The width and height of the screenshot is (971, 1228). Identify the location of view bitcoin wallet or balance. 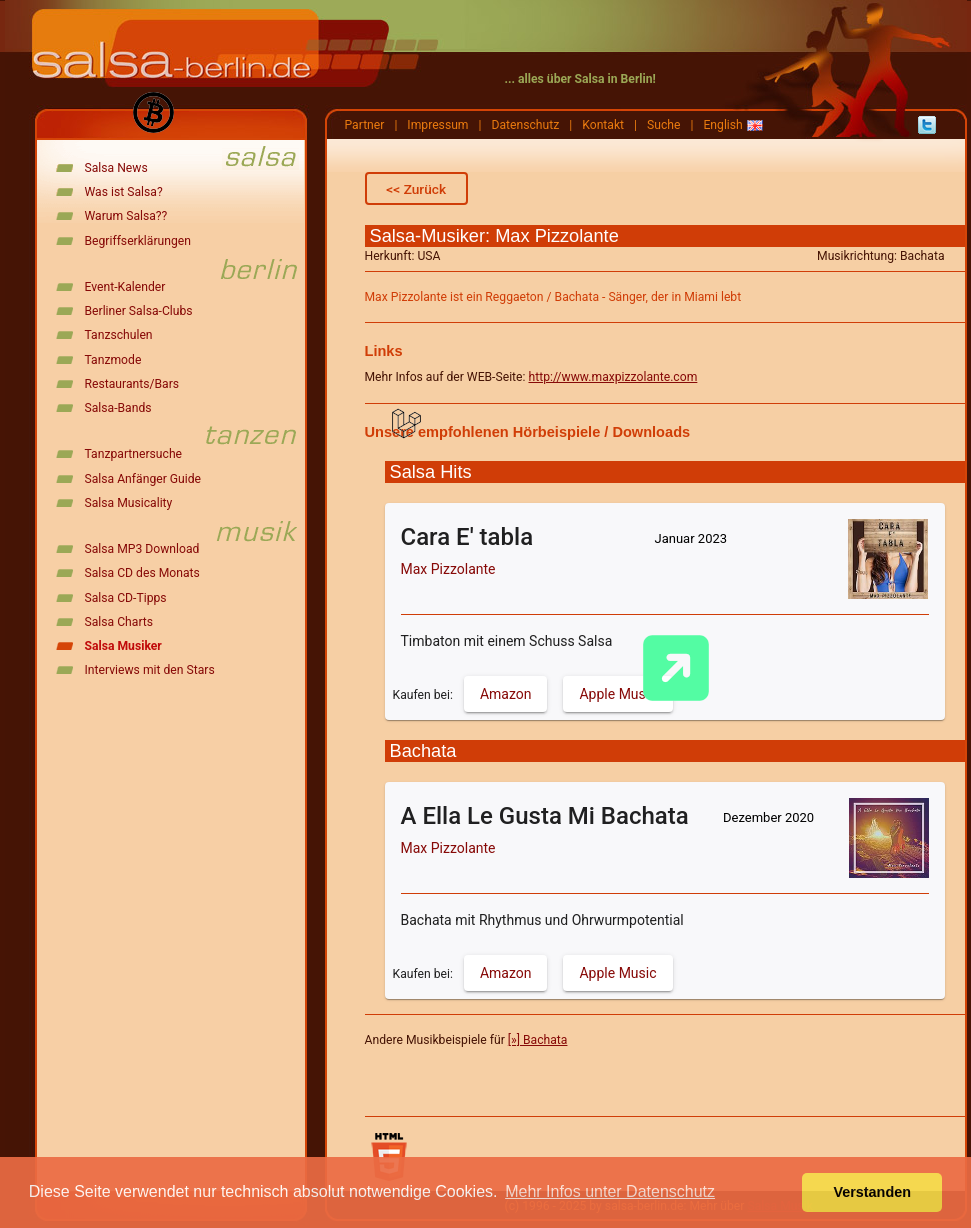
(153, 112).